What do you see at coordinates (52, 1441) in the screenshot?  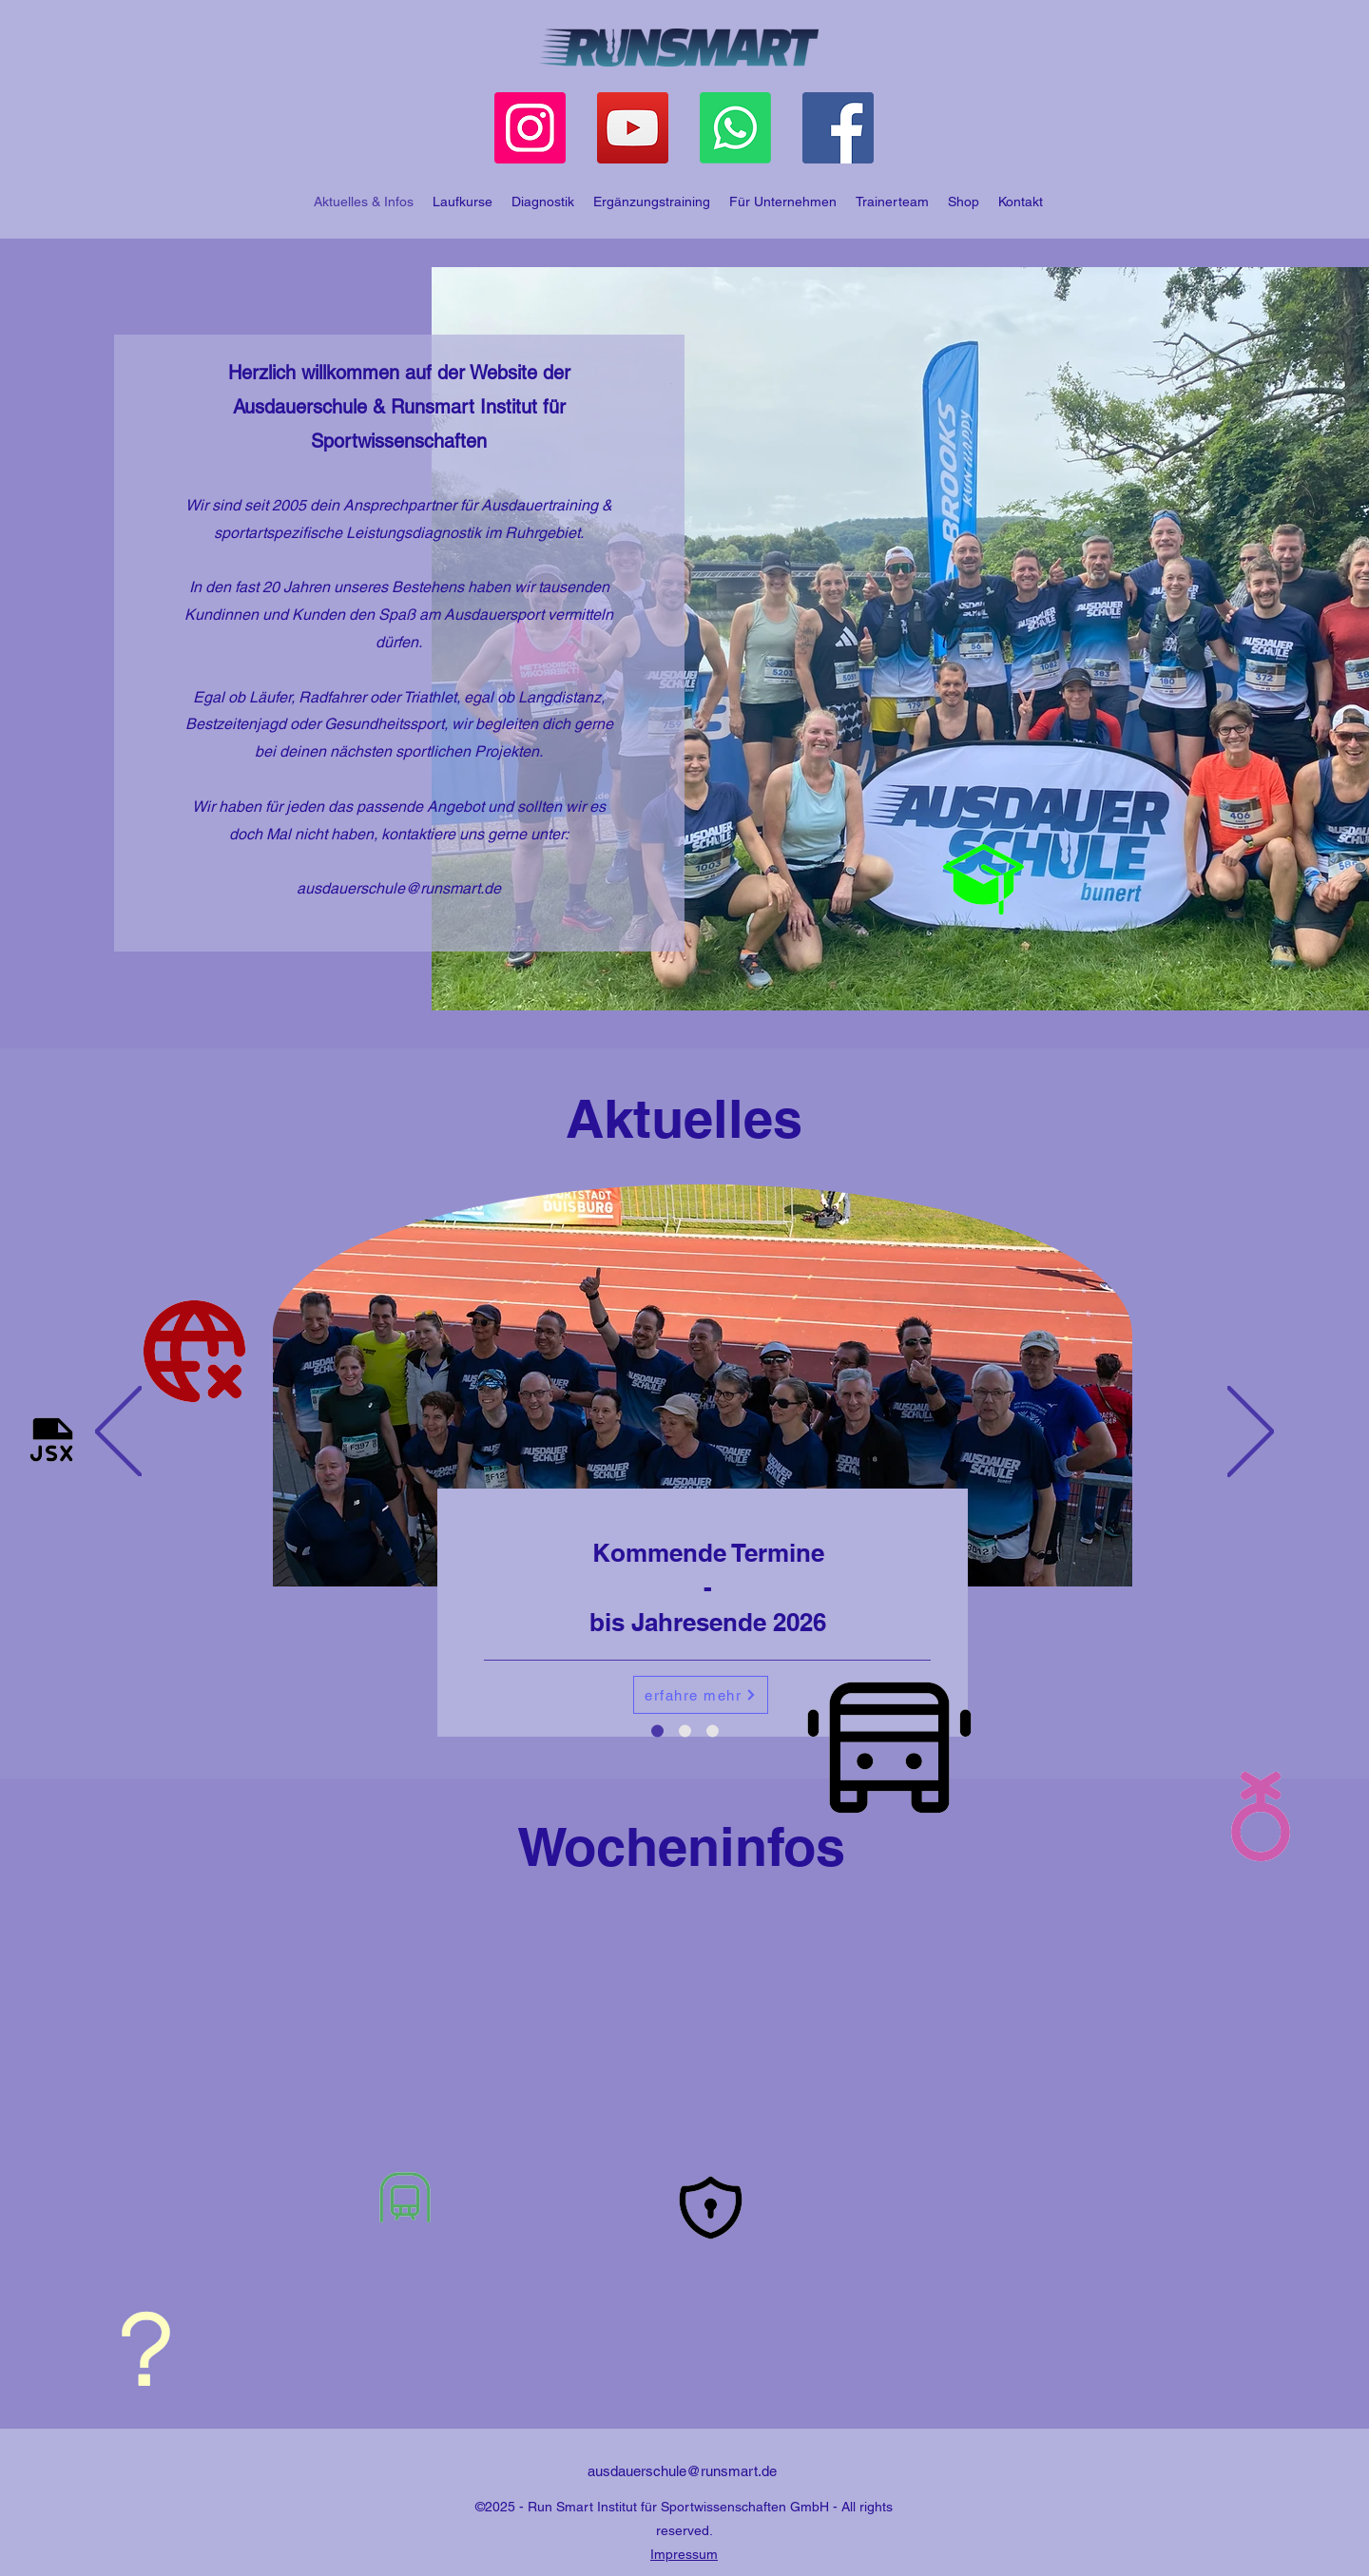 I see `a JSX file type indicator` at bounding box center [52, 1441].